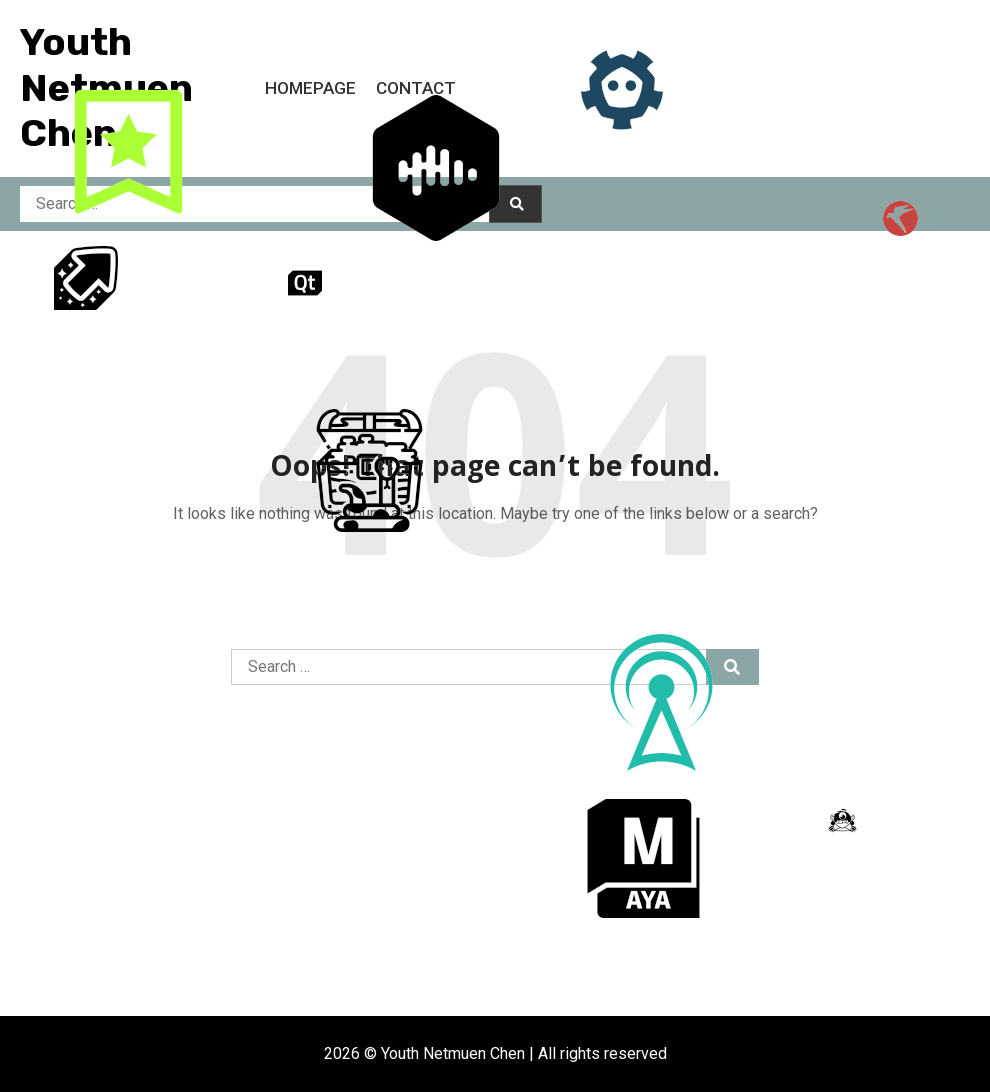 The image size is (990, 1092). Describe the element at coordinates (369, 470) in the screenshot. I see `rich python library logo` at that location.